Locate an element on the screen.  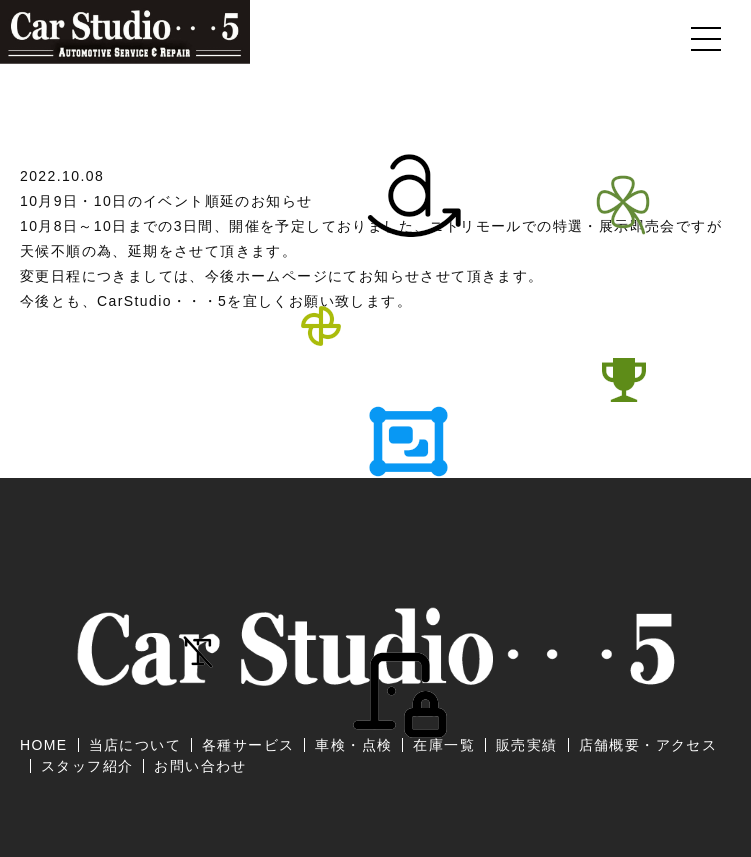
group selected objects together is located at coordinates (408, 441).